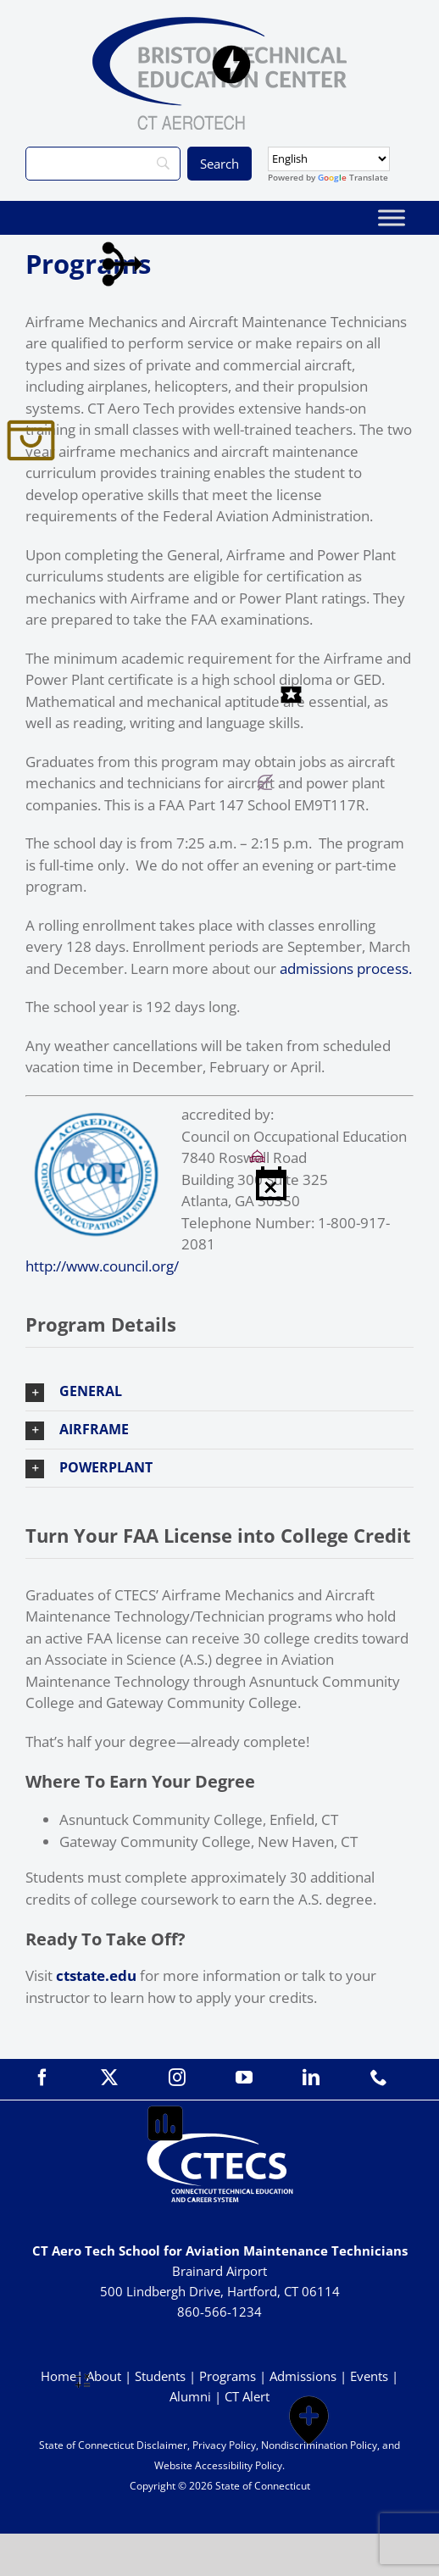 The height and width of the screenshot is (2576, 439). Describe the element at coordinates (165, 2123) in the screenshot. I see `view poll results` at that location.